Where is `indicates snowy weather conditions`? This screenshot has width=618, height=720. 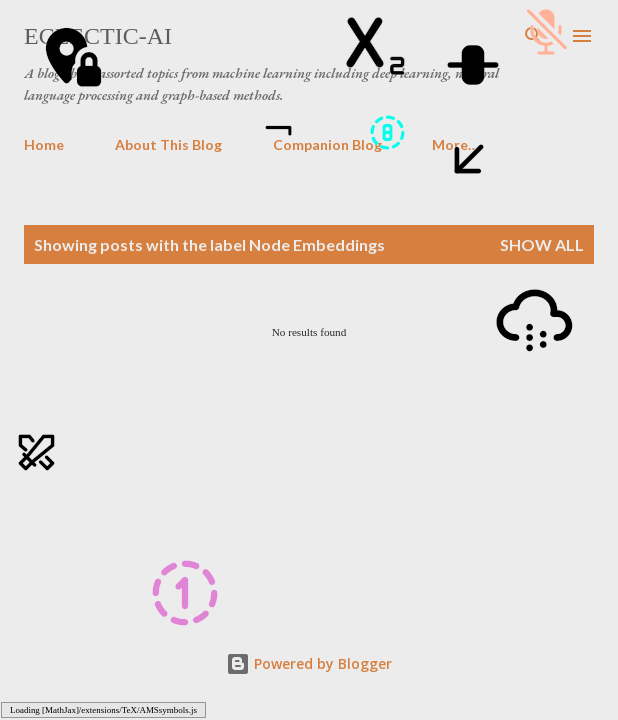 indicates snowy weather conditions is located at coordinates (533, 317).